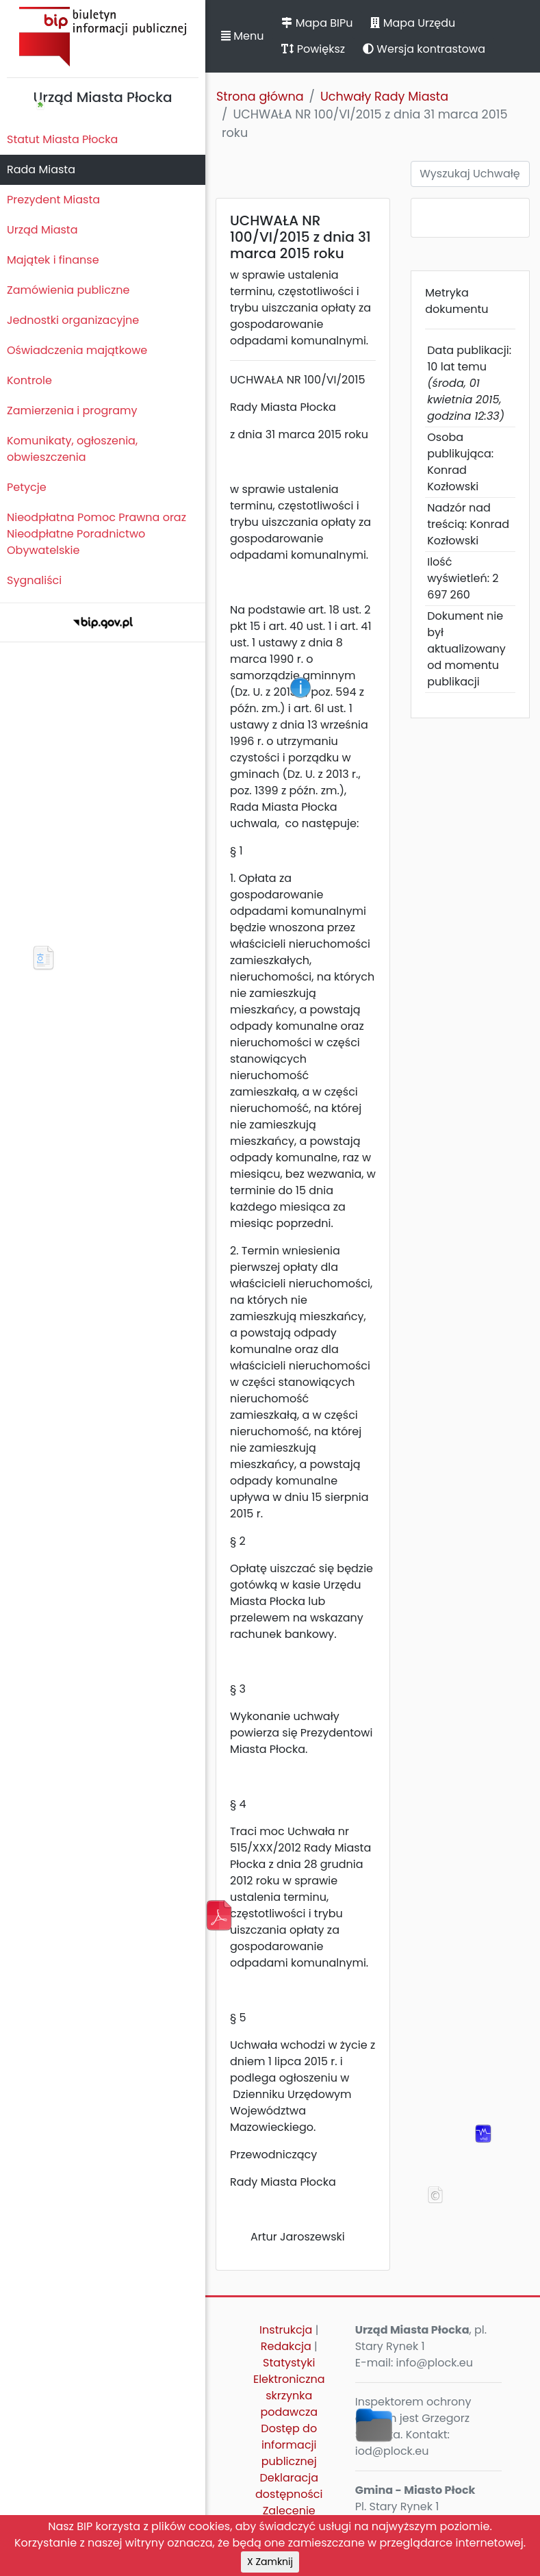 The image size is (540, 2576). Describe the element at coordinates (300, 687) in the screenshot. I see `view information or details about this item` at that location.